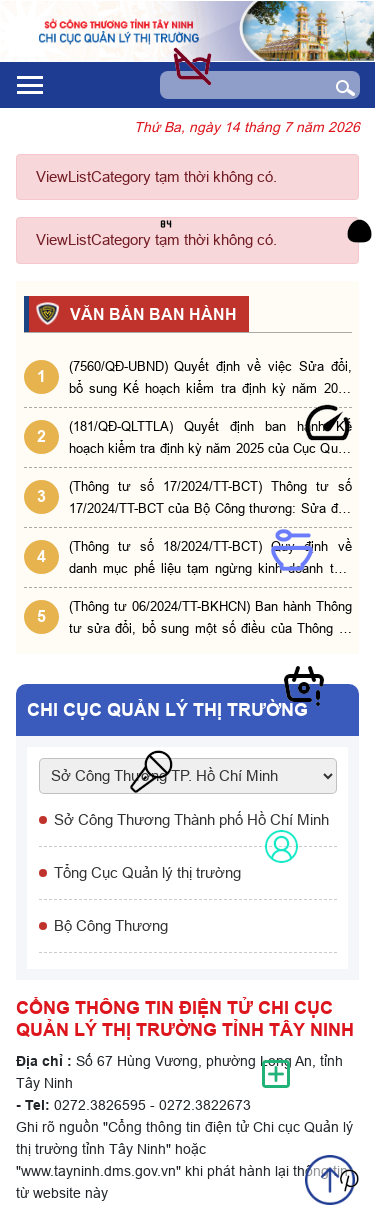 The image size is (375, 1225). Describe the element at coordinates (292, 550) in the screenshot. I see `access food or recipe features` at that location.